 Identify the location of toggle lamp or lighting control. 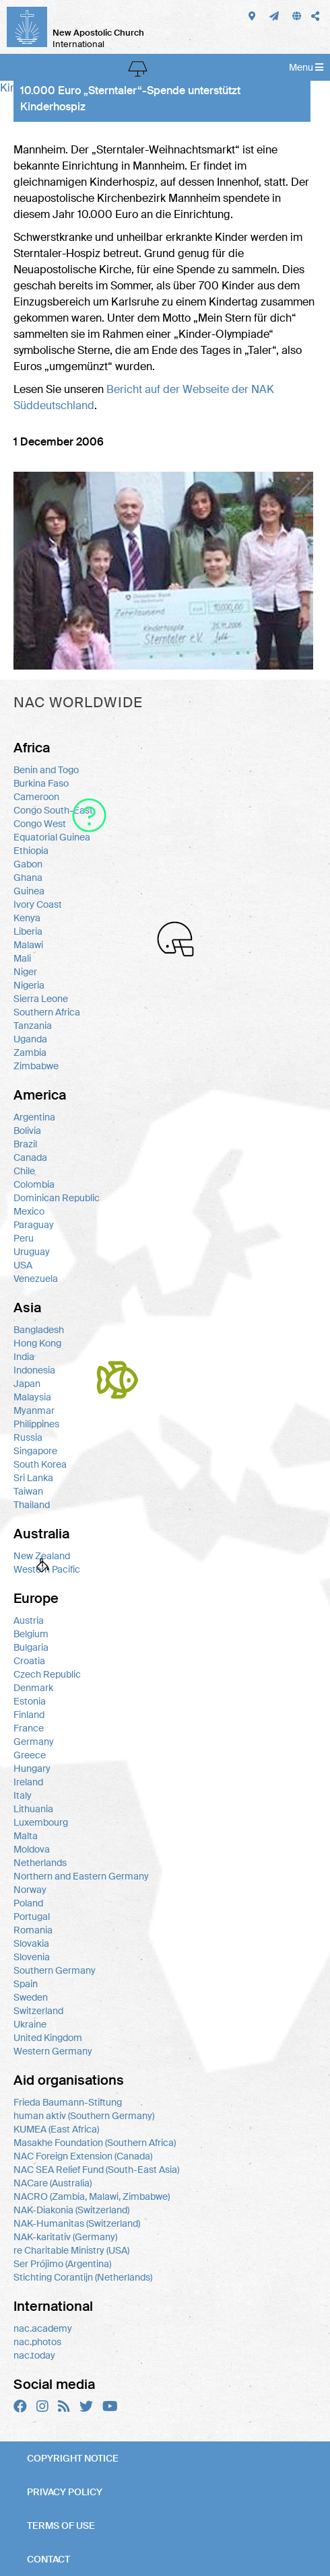
(137, 69).